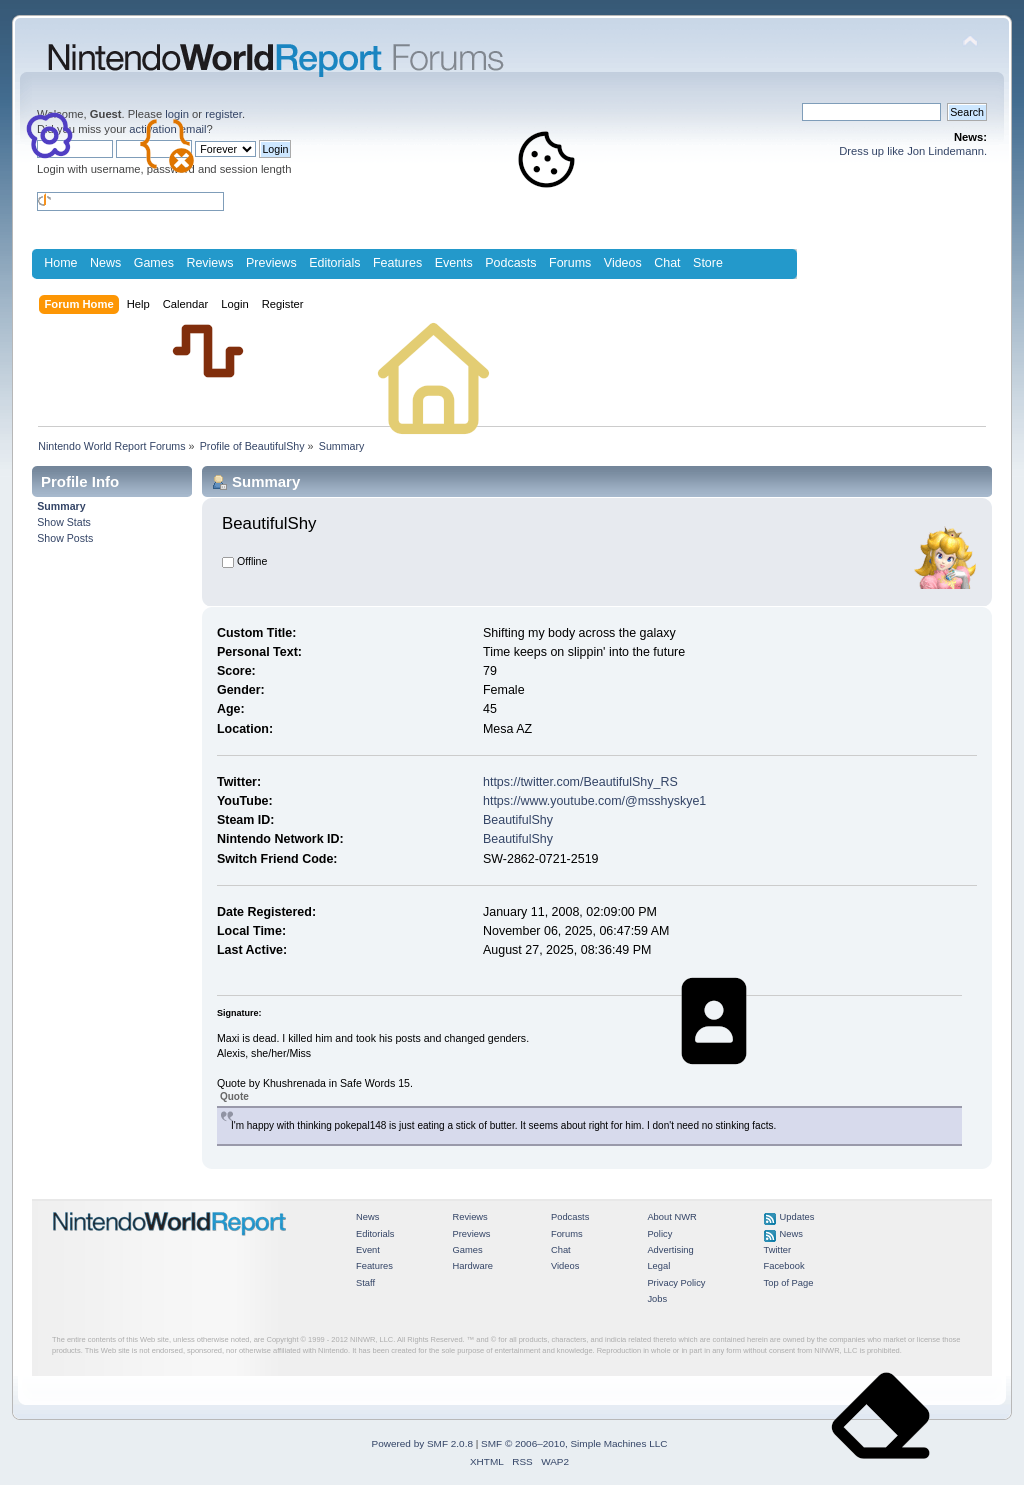 This screenshot has height=1485, width=1024. I want to click on manage cookie preferences and privacy settings, so click(546, 159).